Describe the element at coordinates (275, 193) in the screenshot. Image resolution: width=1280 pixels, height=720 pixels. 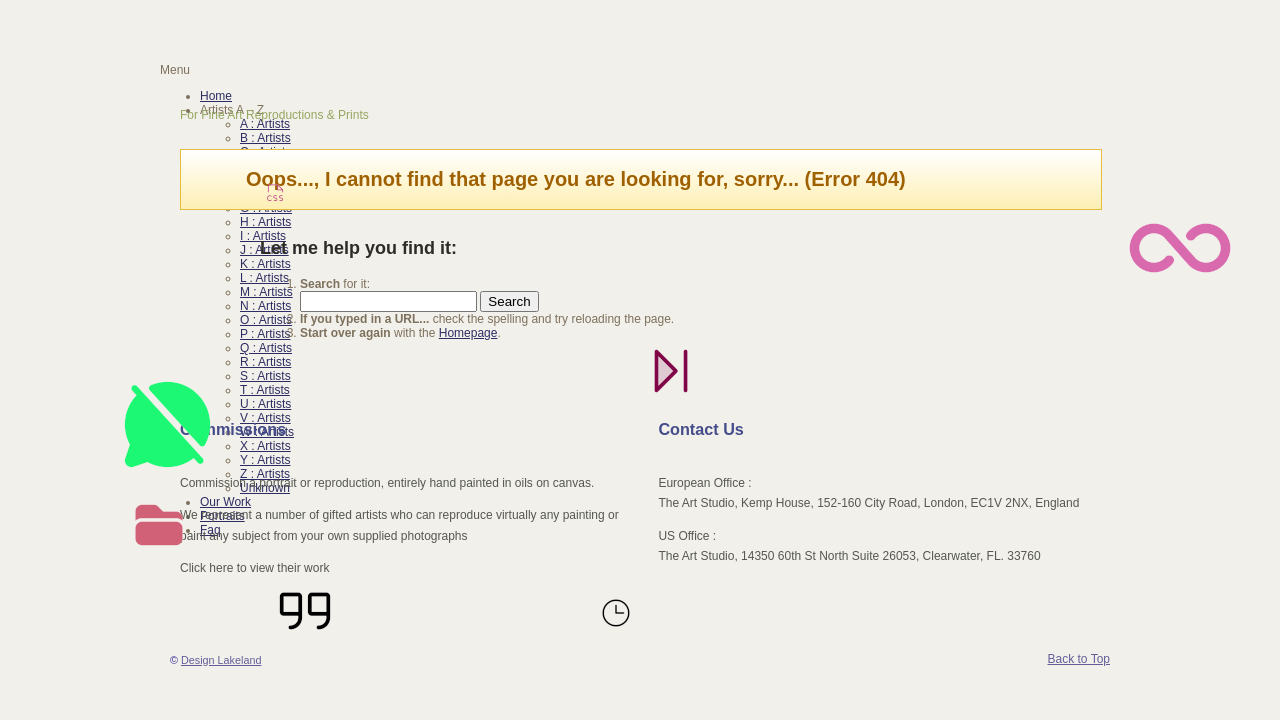
I see `view or open a CSS stylesheet file` at that location.